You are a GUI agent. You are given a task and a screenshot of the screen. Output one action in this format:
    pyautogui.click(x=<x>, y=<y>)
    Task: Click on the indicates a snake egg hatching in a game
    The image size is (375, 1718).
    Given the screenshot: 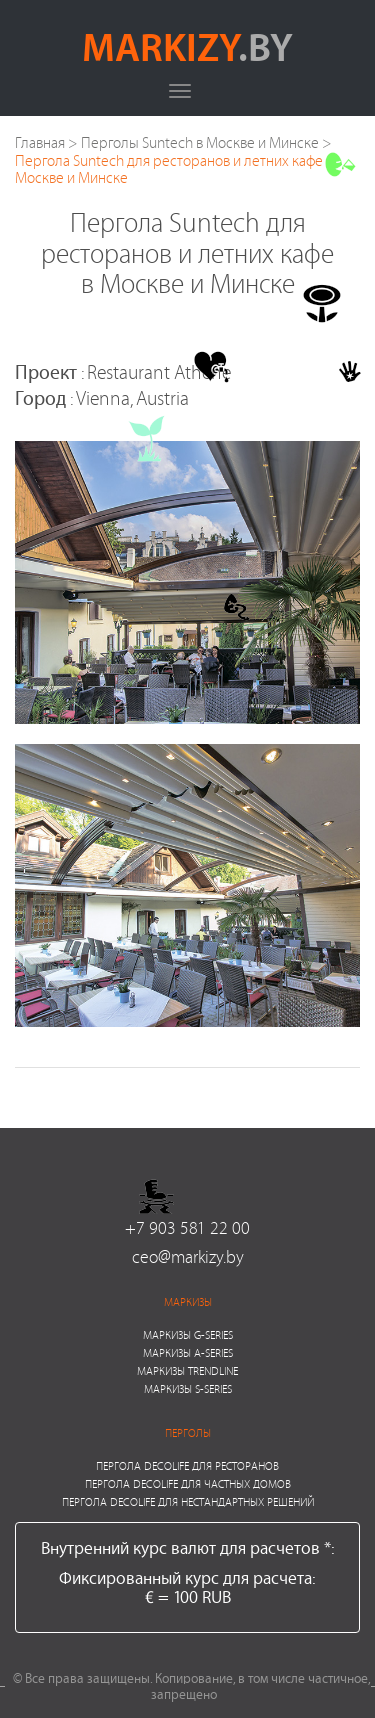 What is the action you would take?
    pyautogui.click(x=237, y=607)
    